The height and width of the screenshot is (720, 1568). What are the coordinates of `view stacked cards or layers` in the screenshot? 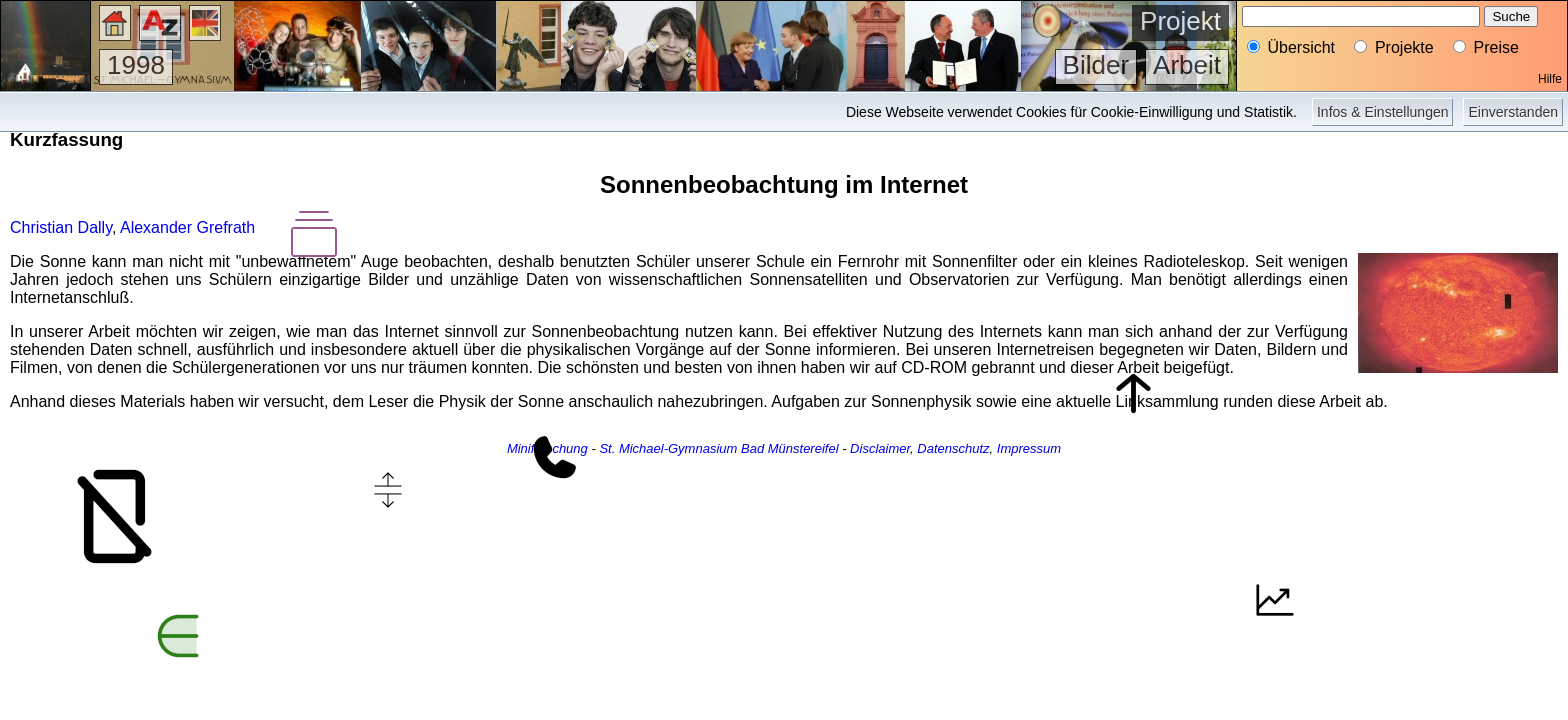 It's located at (314, 236).